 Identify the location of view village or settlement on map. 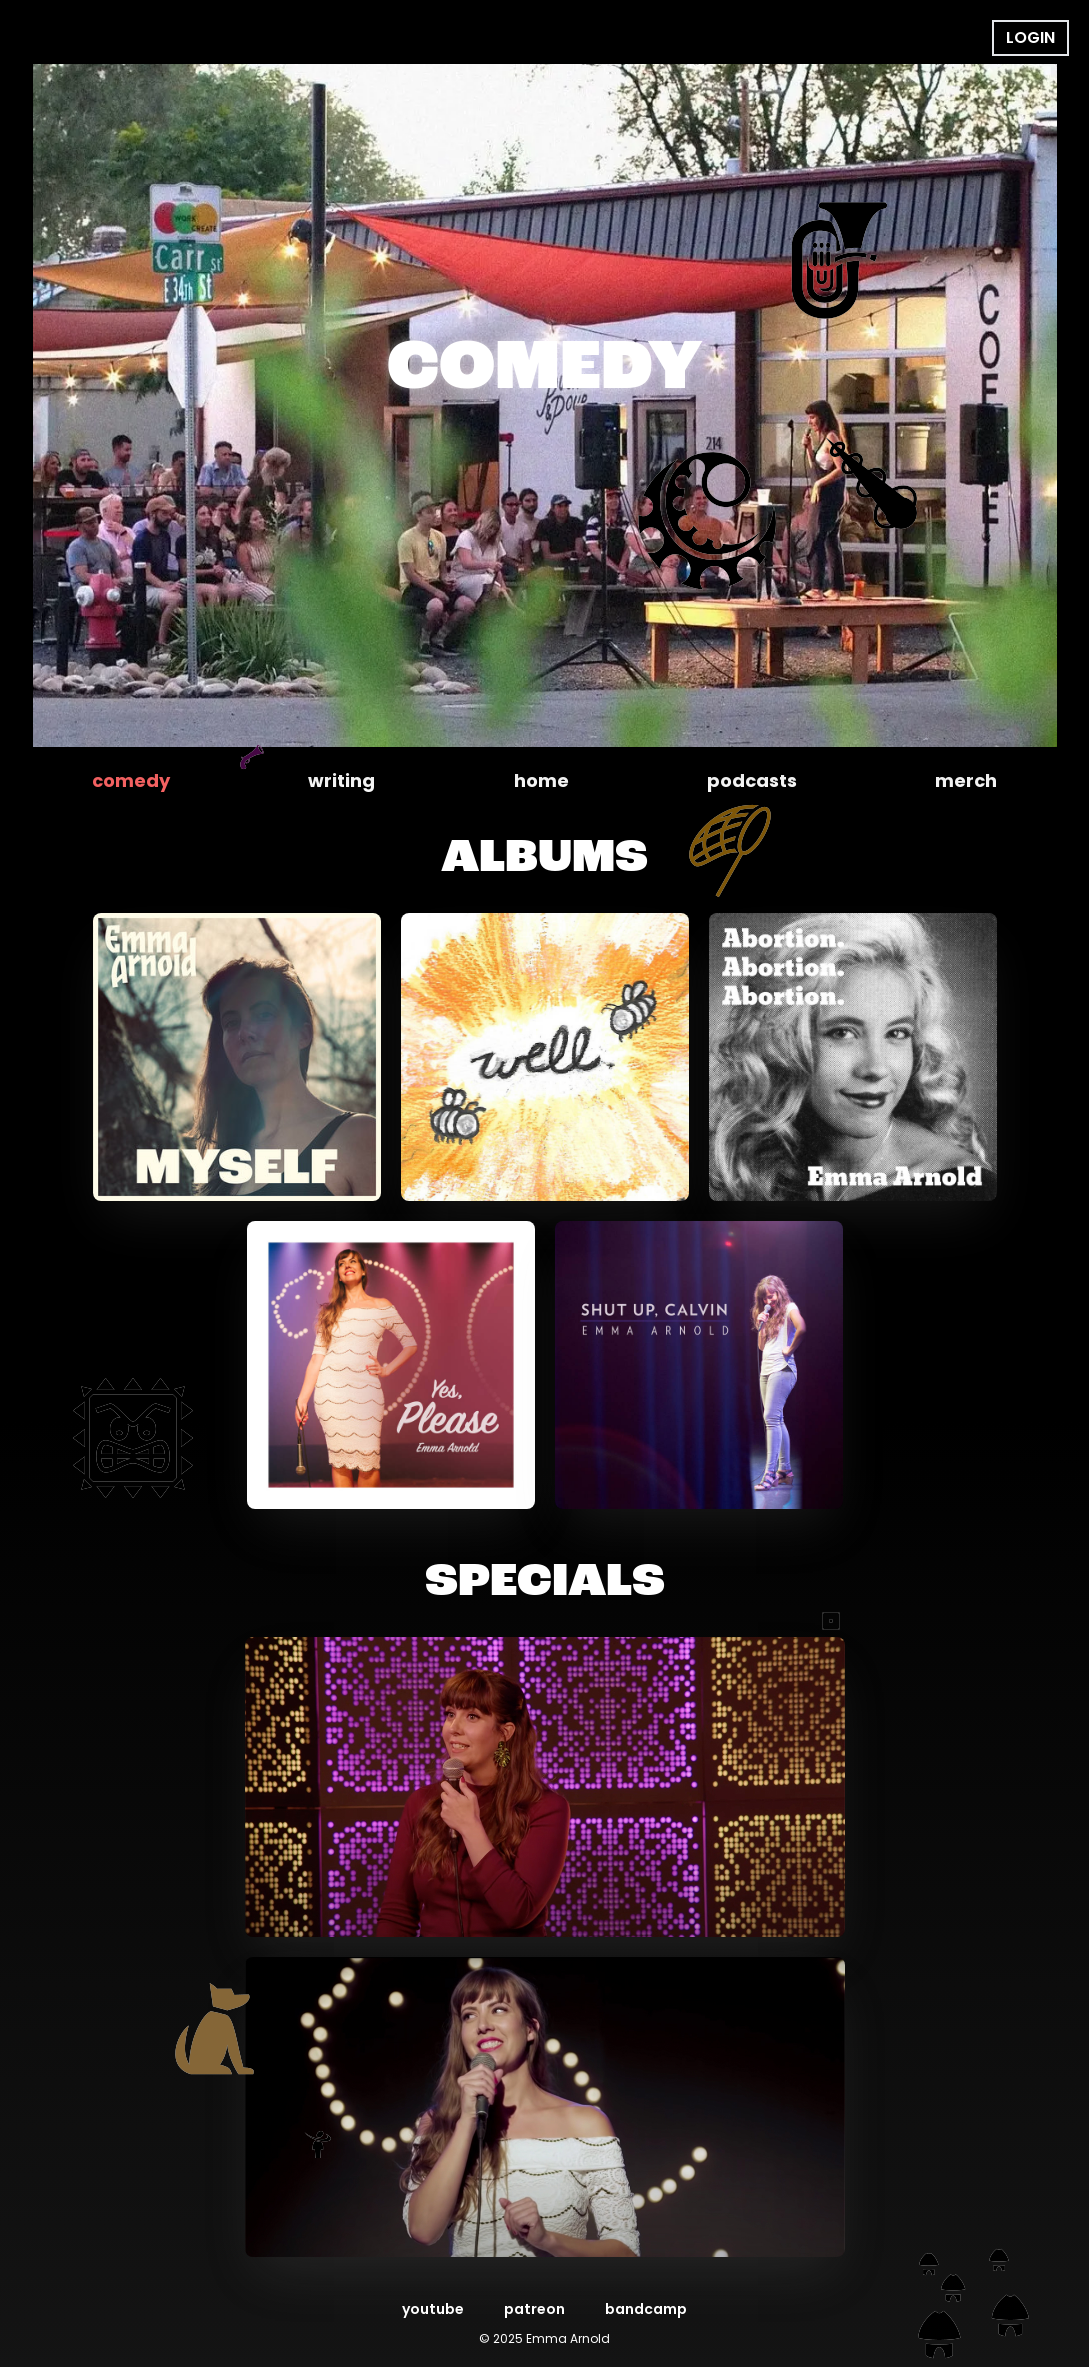
(973, 2303).